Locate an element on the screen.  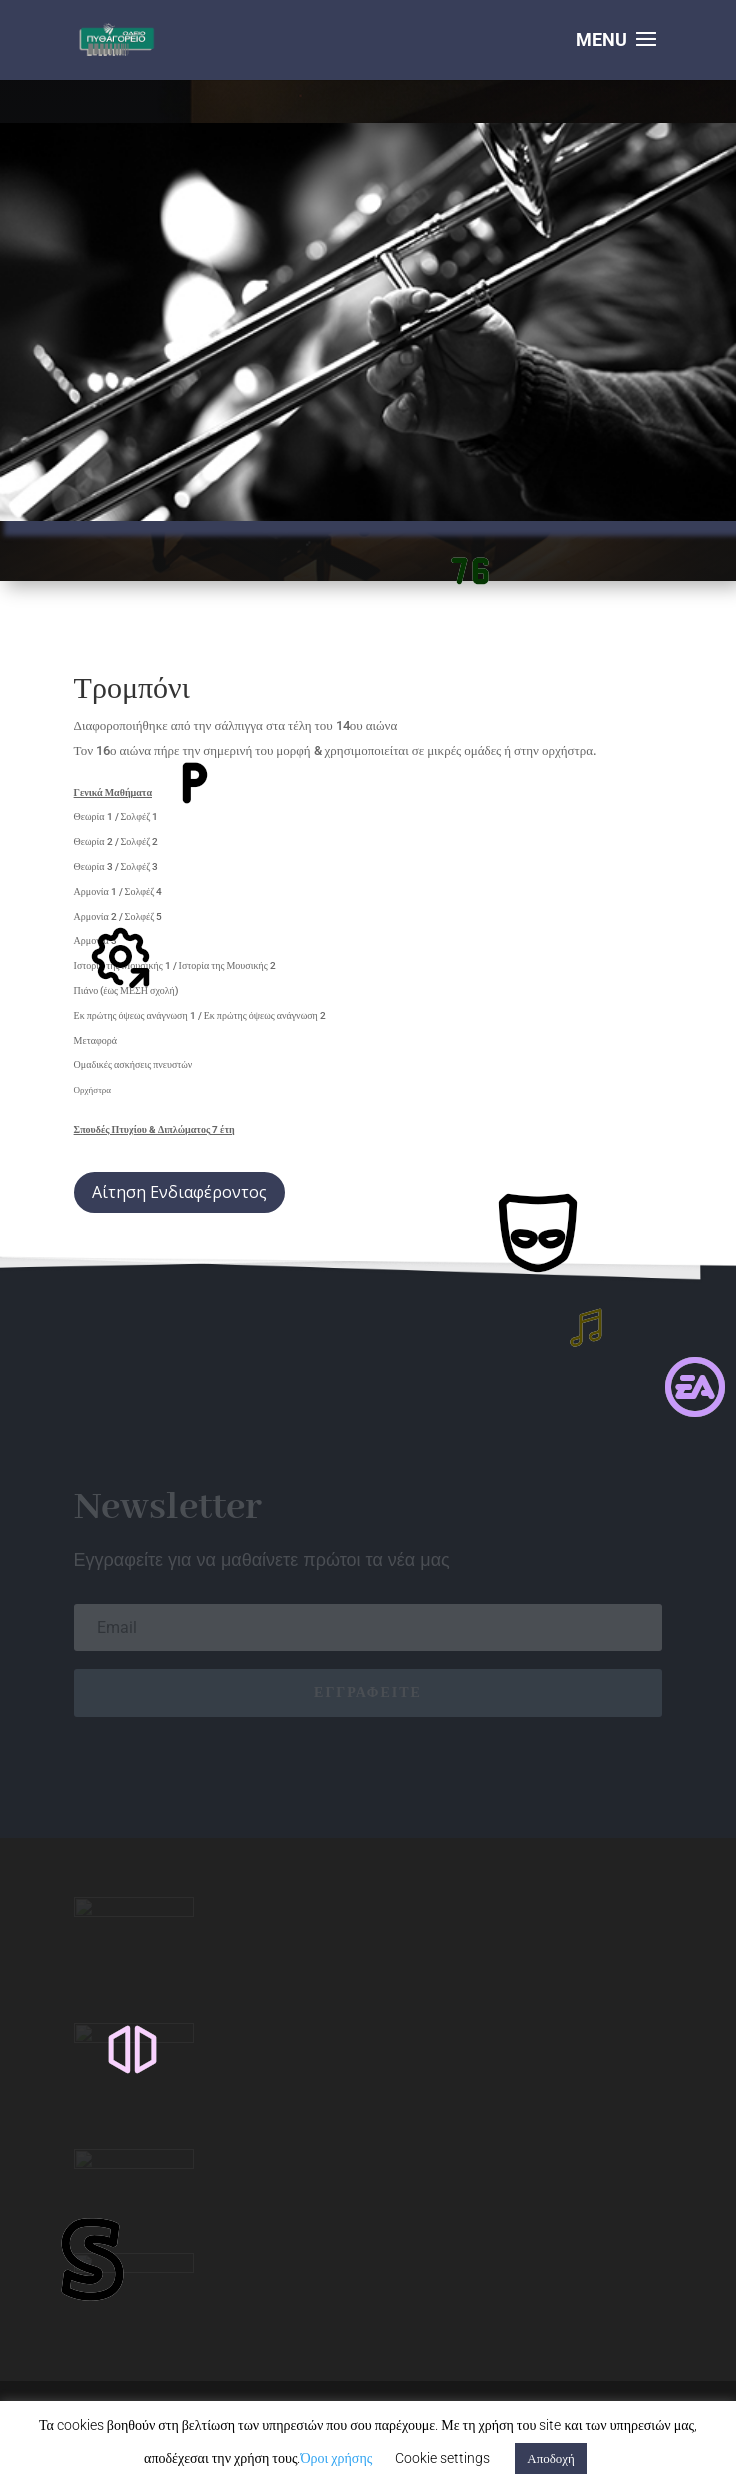
share app or system settings is located at coordinates (120, 956).